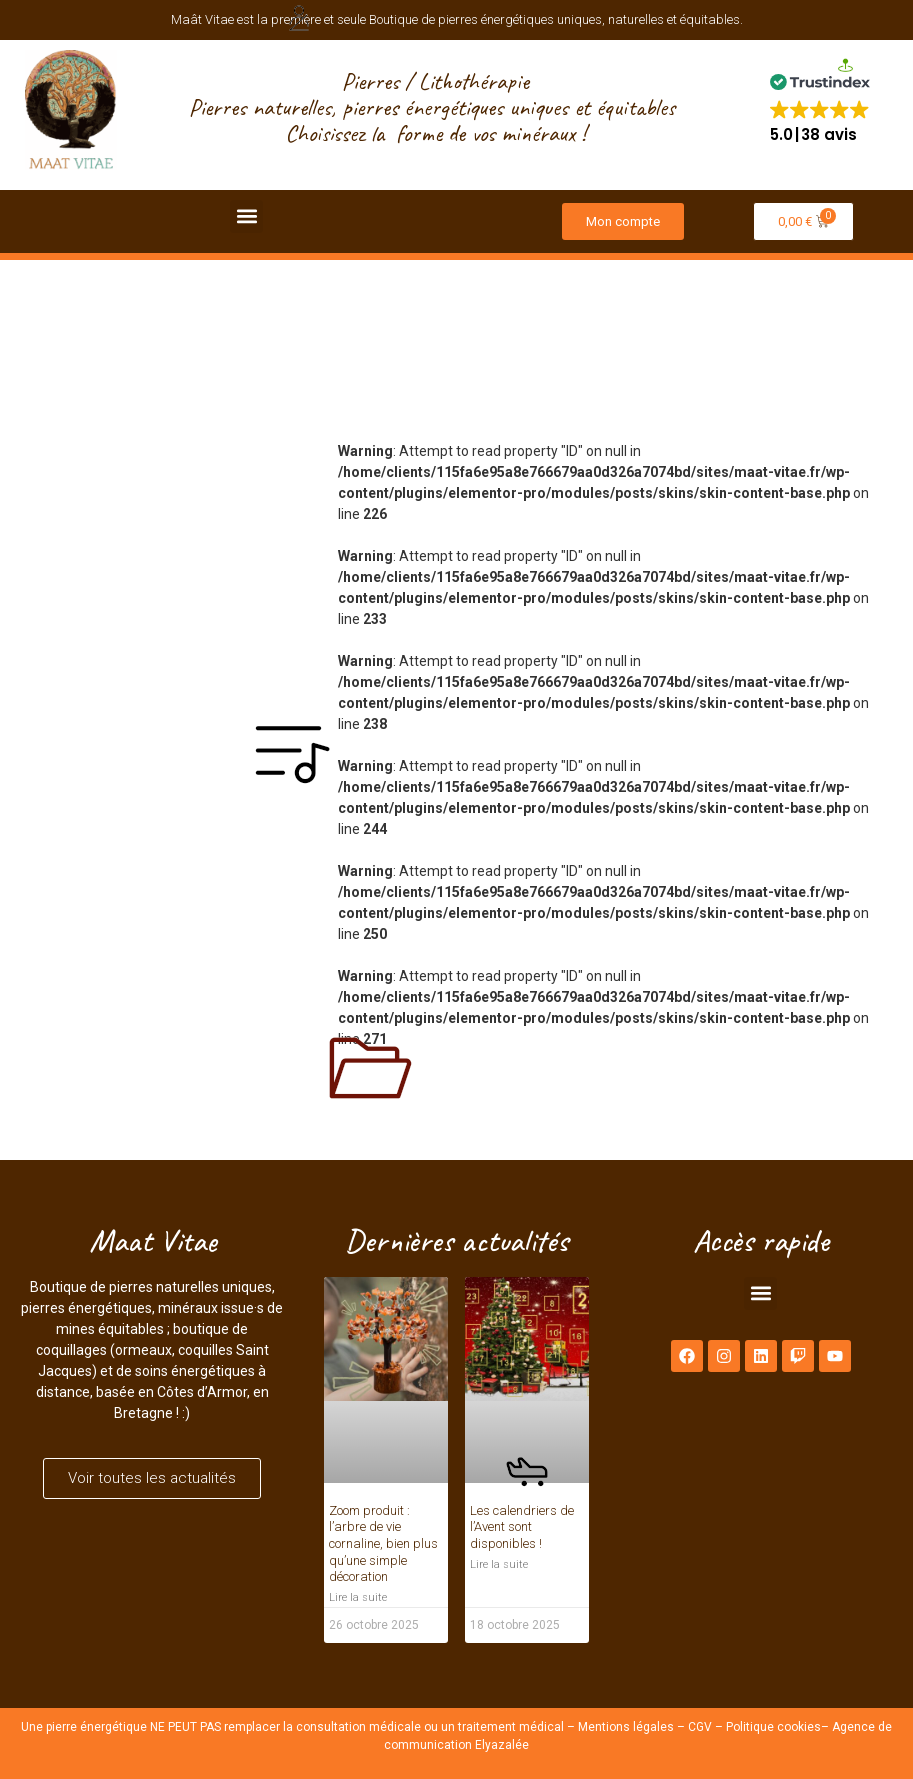 This screenshot has height=1779, width=913. I want to click on open folder to view contents, so click(367, 1066).